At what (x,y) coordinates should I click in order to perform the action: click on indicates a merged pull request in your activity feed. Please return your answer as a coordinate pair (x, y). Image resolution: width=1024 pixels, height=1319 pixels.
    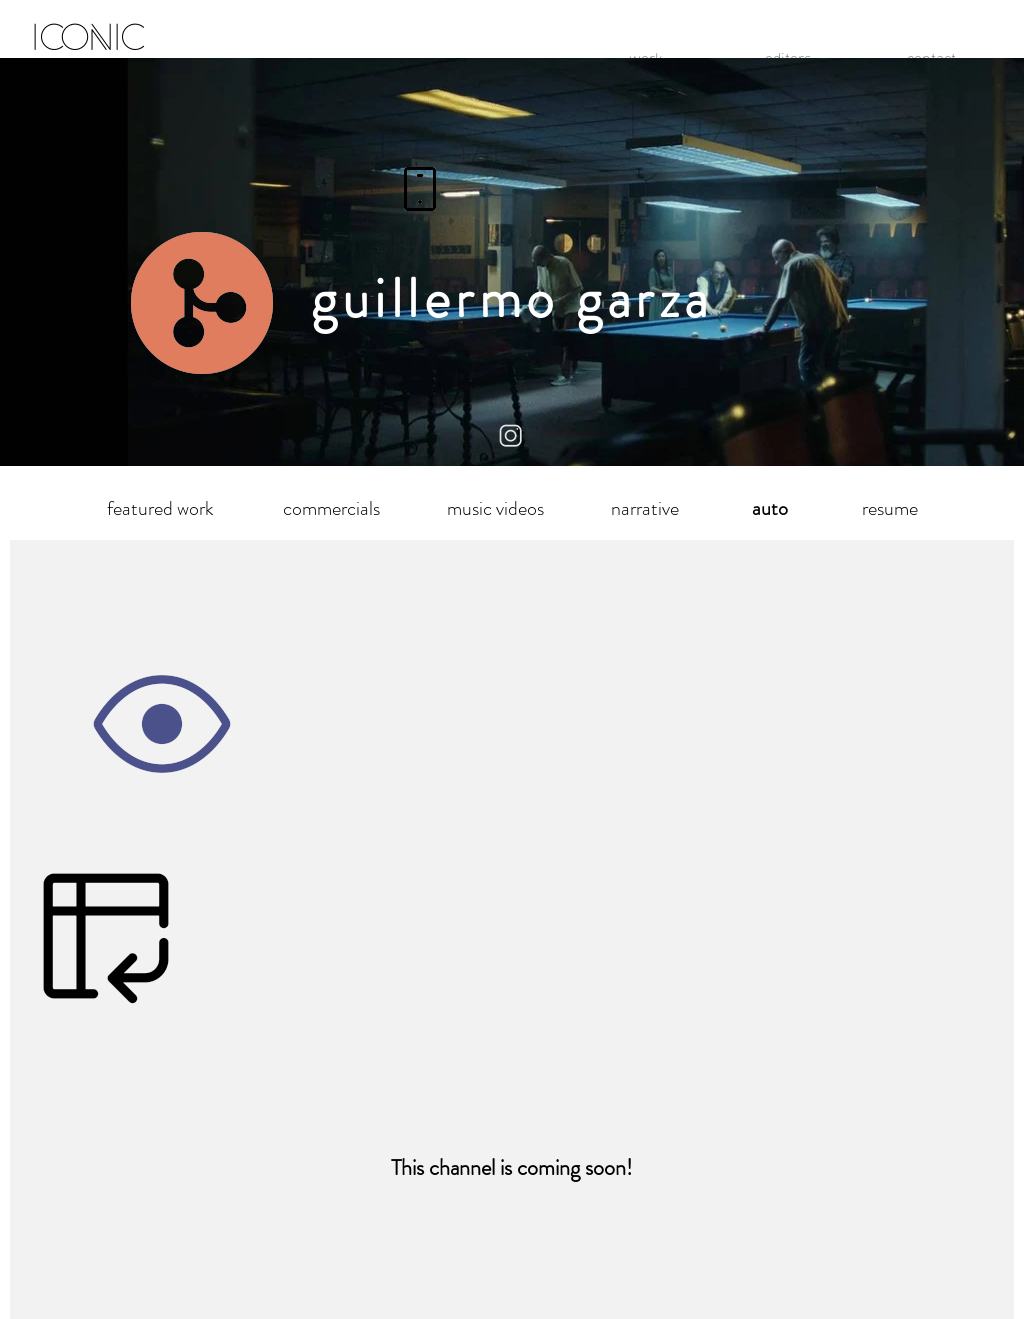
    Looking at the image, I should click on (202, 303).